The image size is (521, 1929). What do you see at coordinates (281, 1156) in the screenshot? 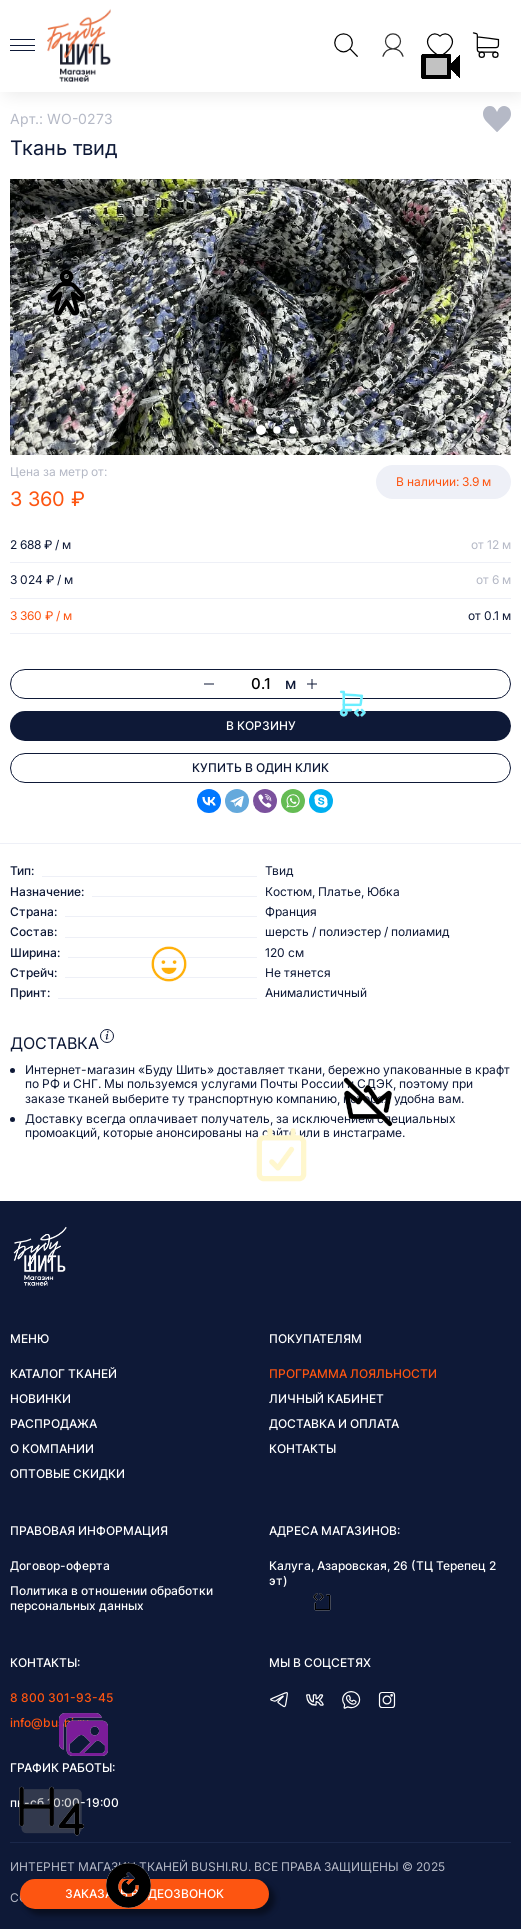
I see `confirm or complete a scheduled event` at bounding box center [281, 1156].